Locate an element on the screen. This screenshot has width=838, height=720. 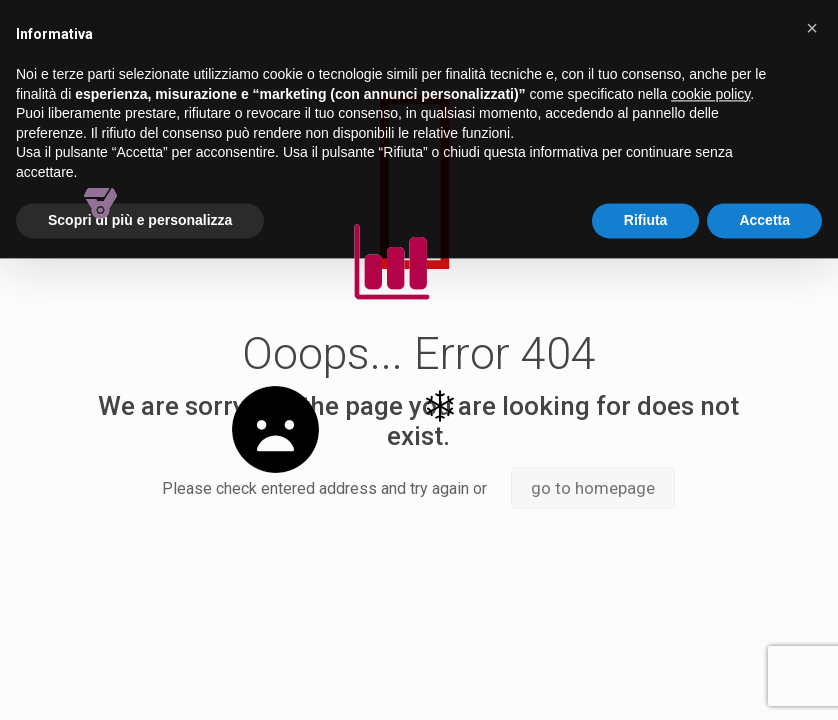
view achievements or awards is located at coordinates (100, 203).